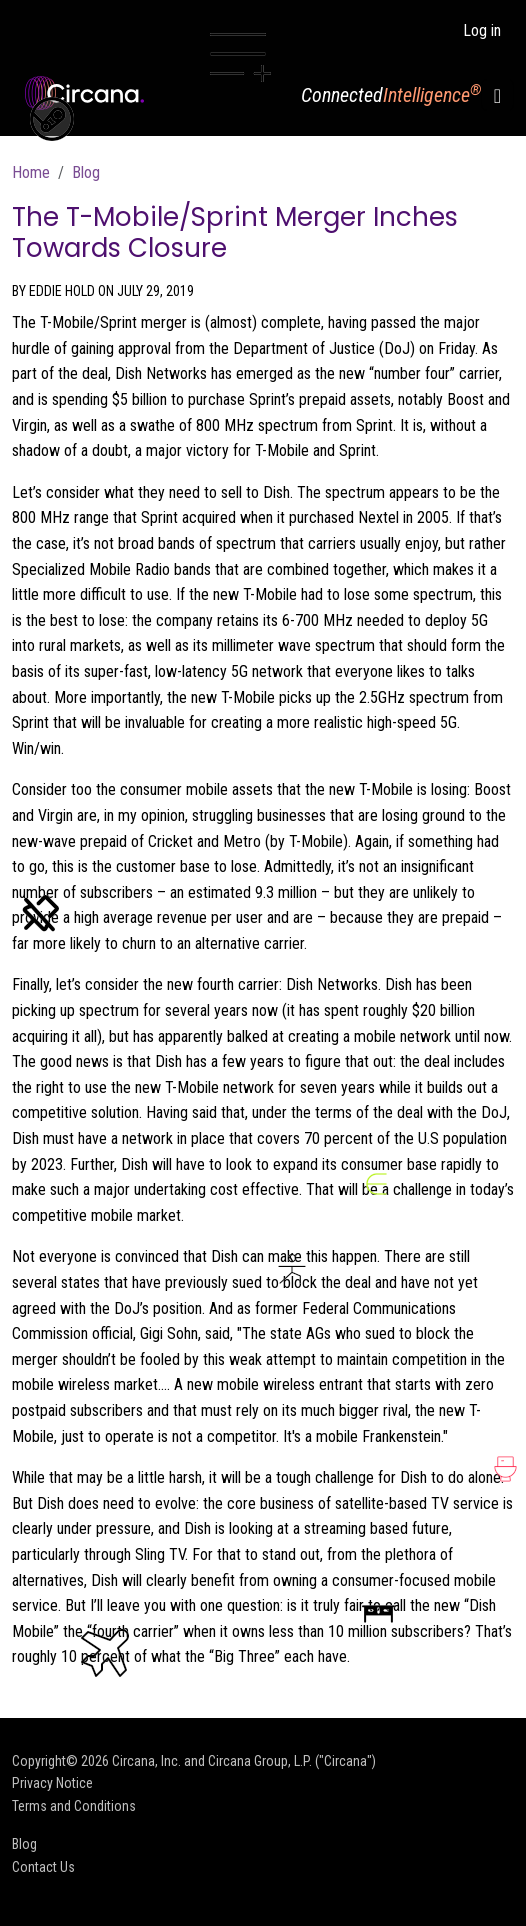  What do you see at coordinates (378, 1613) in the screenshot?
I see `access workspace or desk settings` at bounding box center [378, 1613].